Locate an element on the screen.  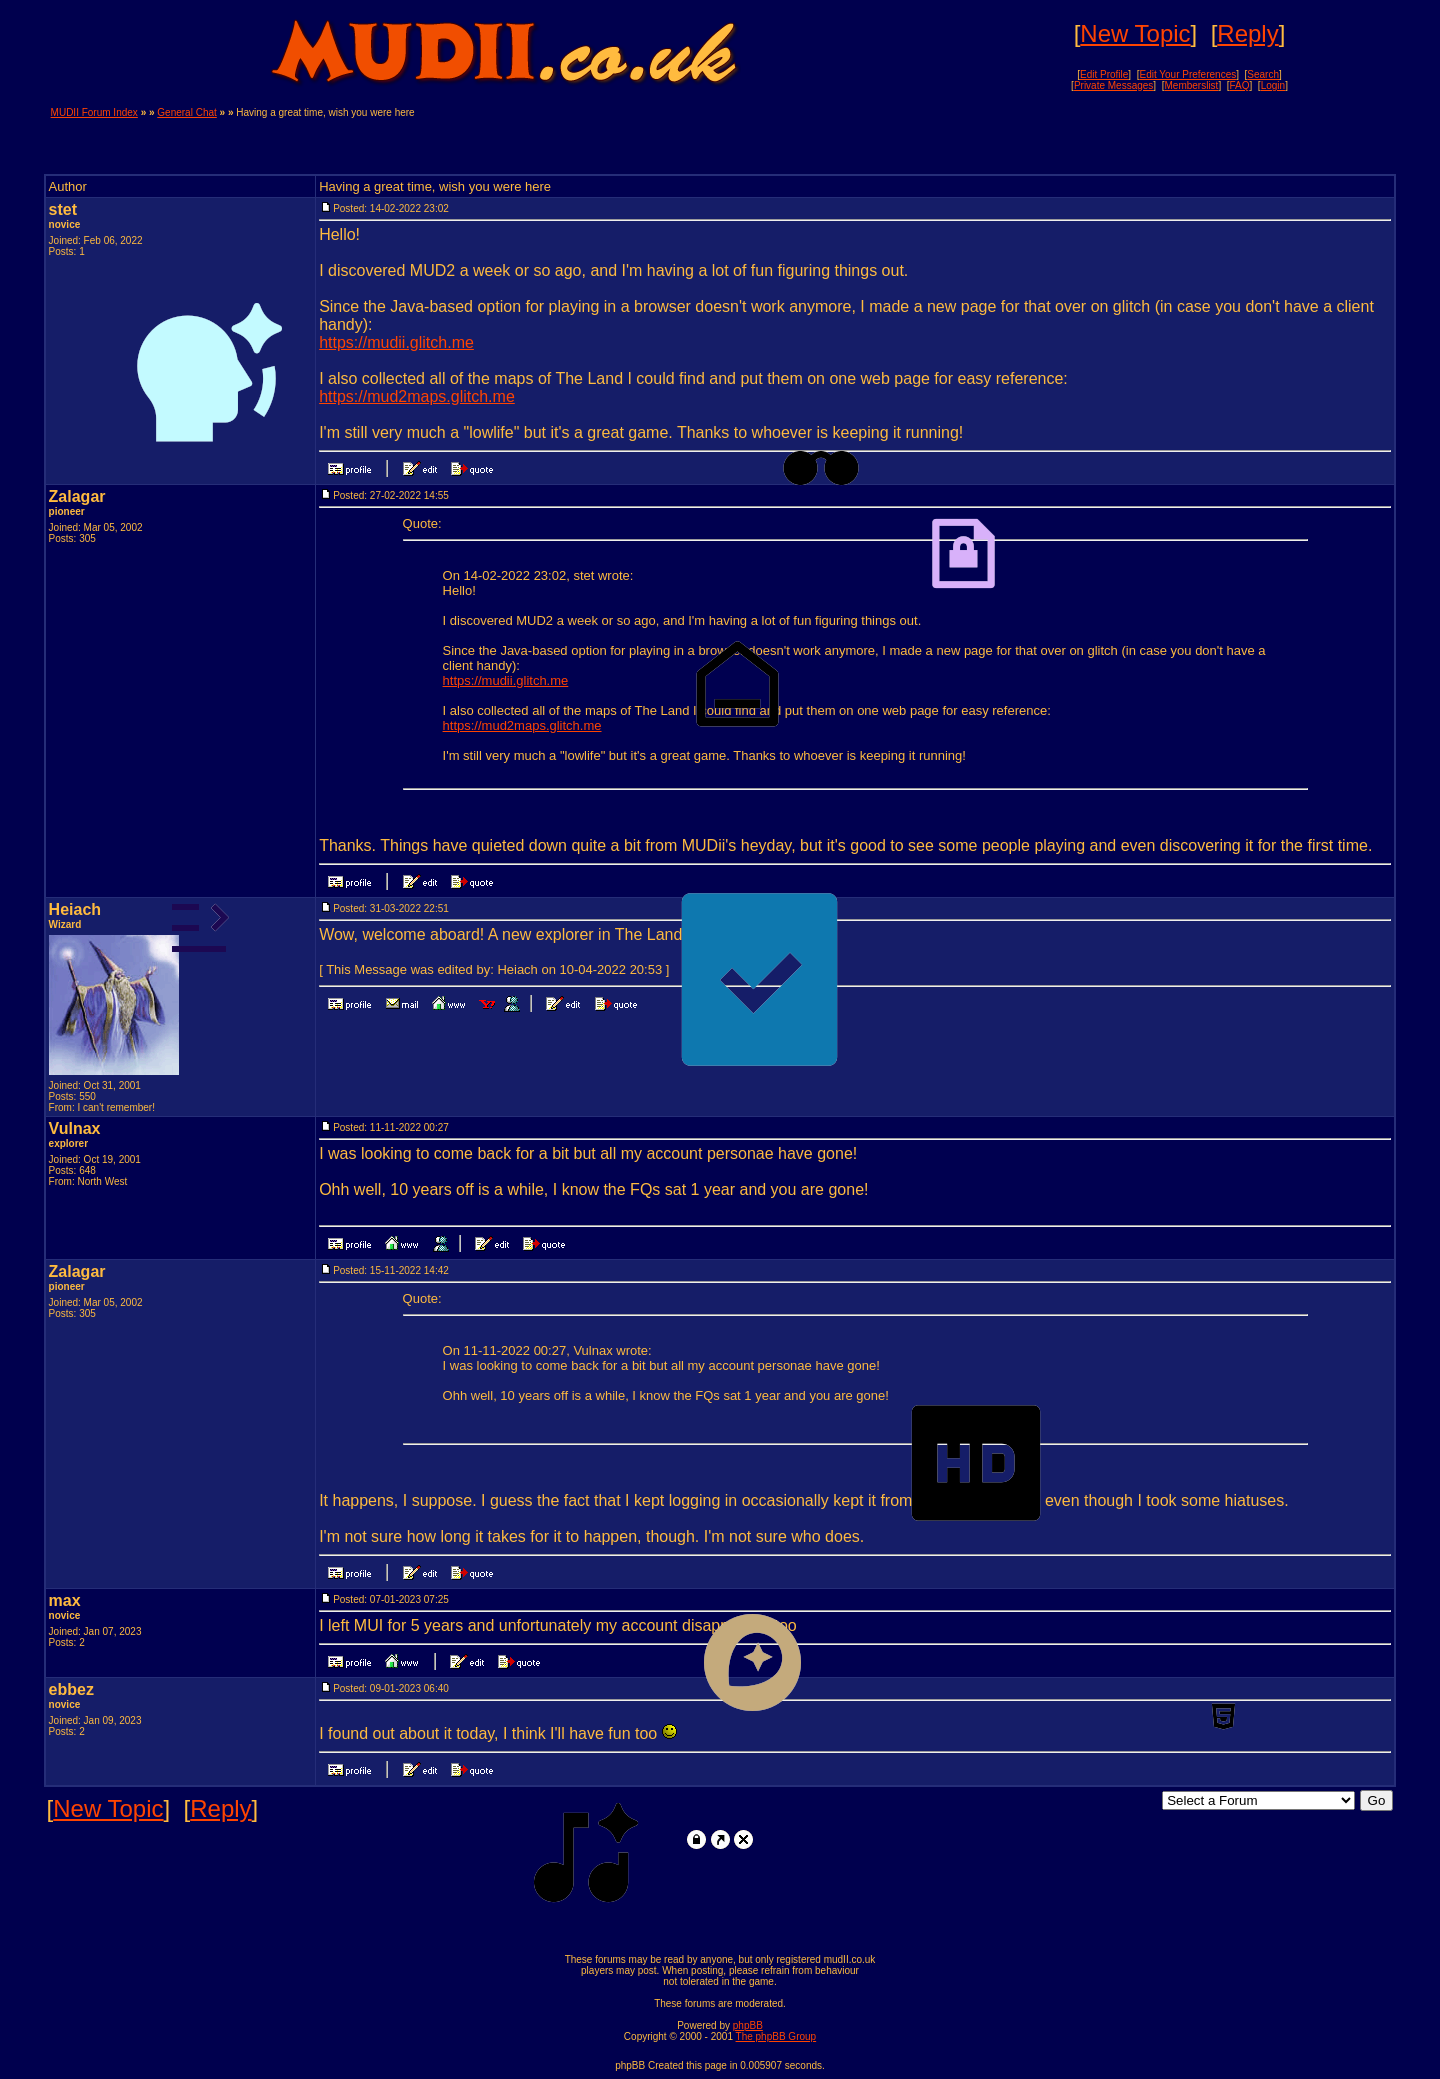
mapbox branding or attribution is located at coordinates (752, 1662).